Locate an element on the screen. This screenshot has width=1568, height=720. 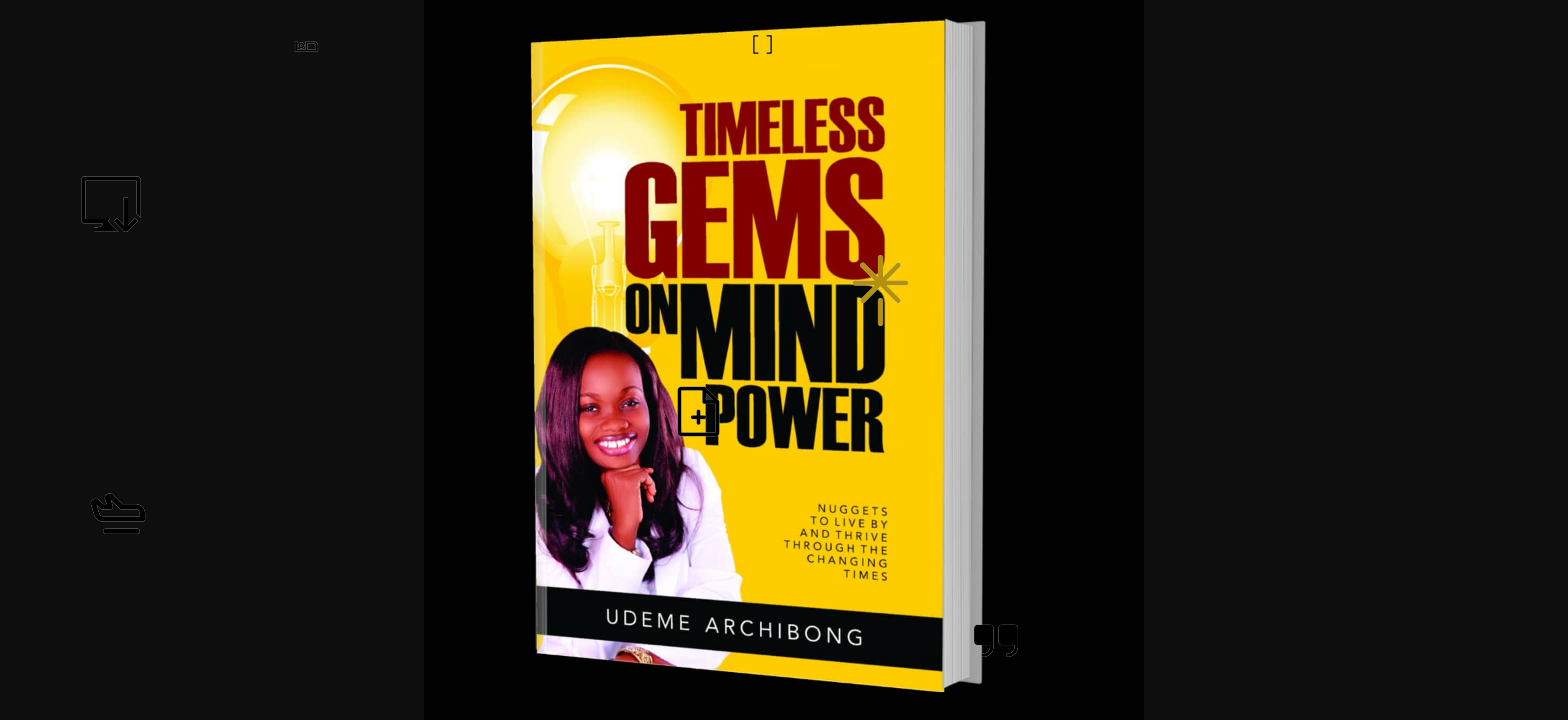
view flight status or tracking is located at coordinates (118, 512).